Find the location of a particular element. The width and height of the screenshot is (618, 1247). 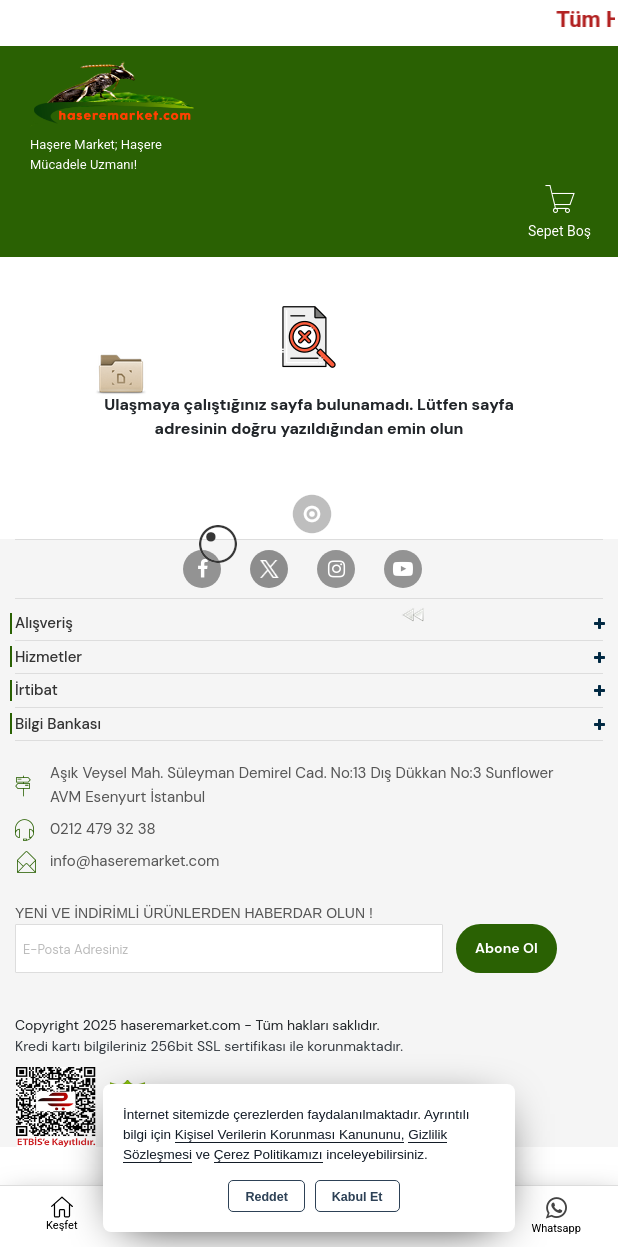

rewind or seek backward in media playback is located at coordinates (413, 615).